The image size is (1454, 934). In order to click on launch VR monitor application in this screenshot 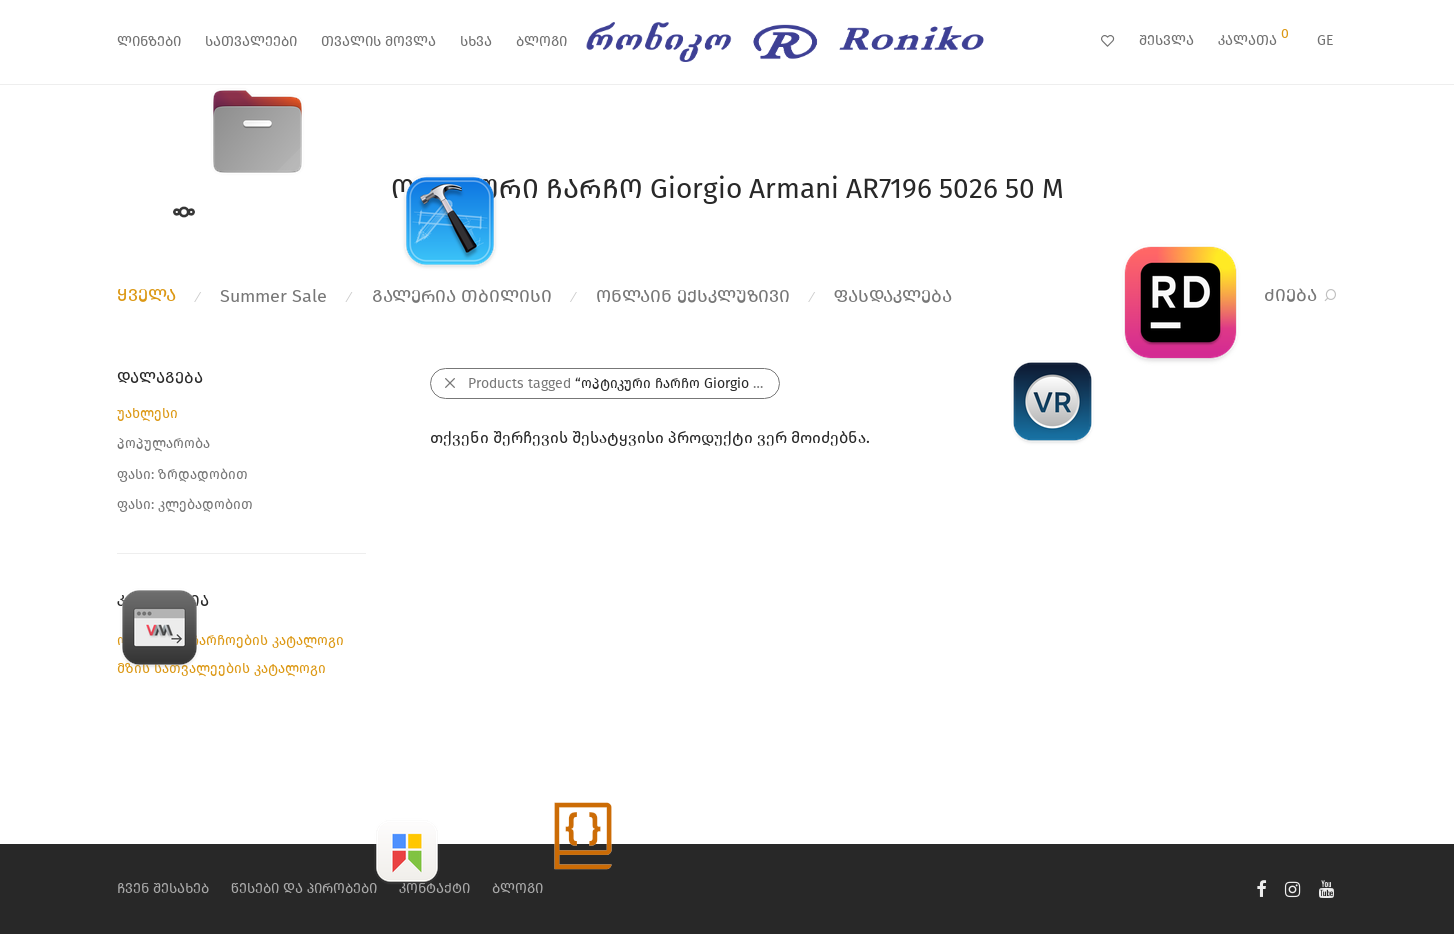, I will do `click(1052, 401)`.